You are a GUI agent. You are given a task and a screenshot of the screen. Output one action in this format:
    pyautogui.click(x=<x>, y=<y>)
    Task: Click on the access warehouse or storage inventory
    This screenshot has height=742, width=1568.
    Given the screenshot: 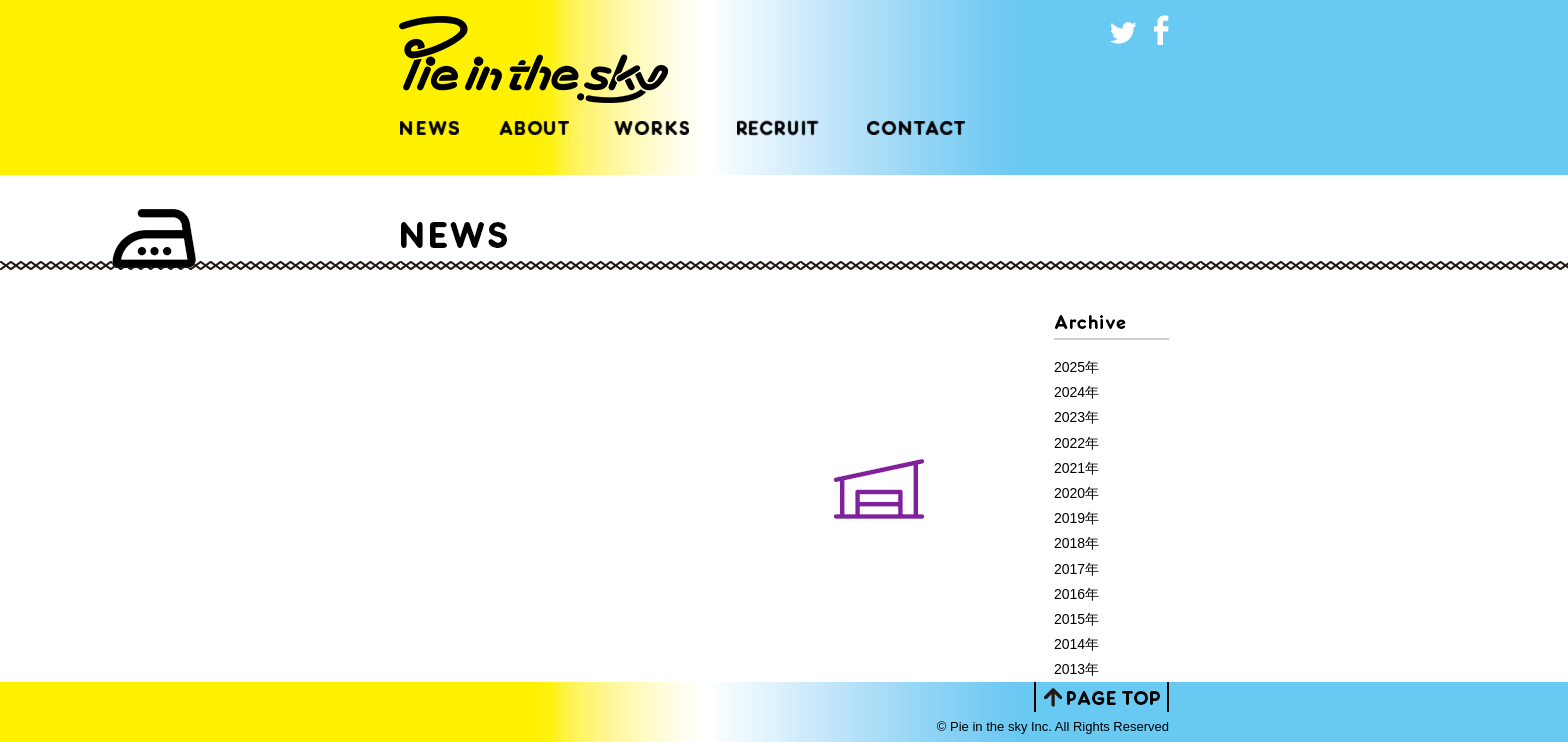 What is the action you would take?
    pyautogui.click(x=879, y=492)
    